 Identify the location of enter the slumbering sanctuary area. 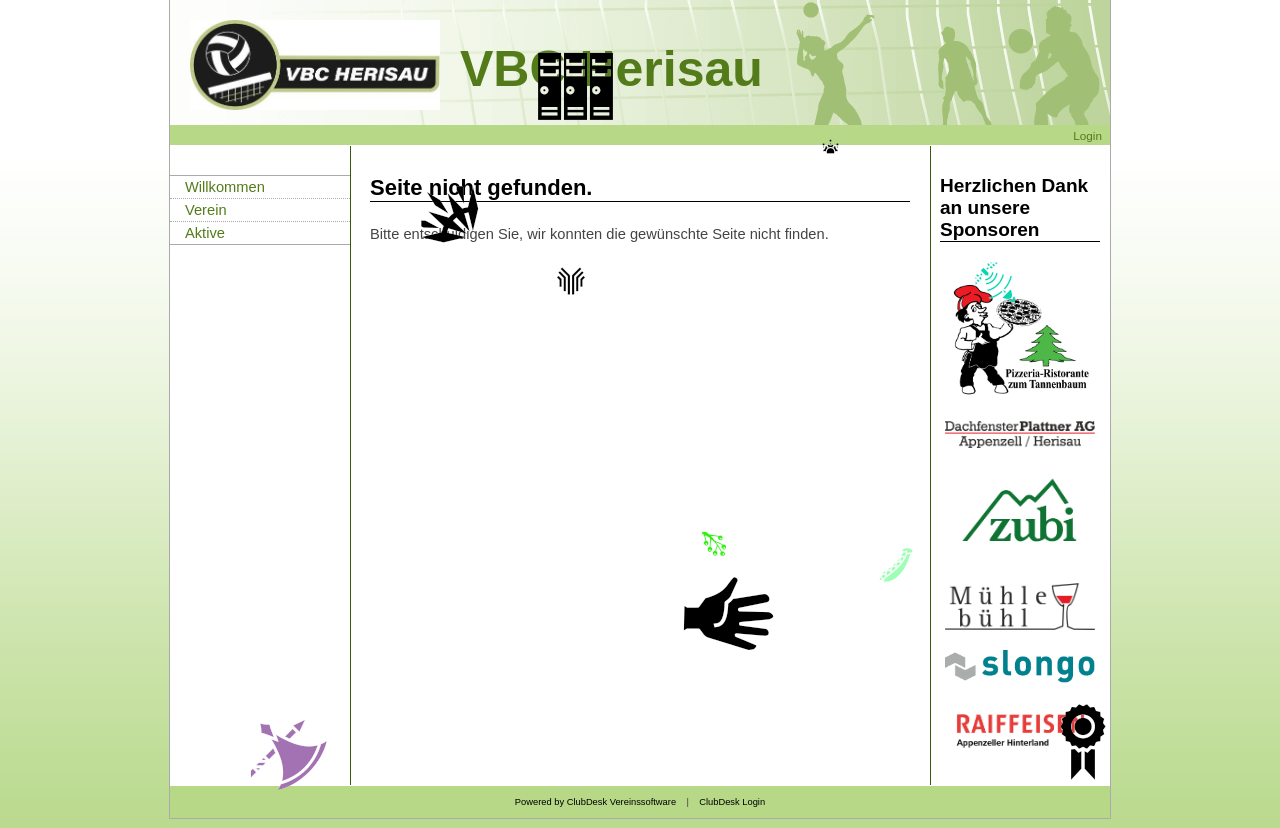
(571, 281).